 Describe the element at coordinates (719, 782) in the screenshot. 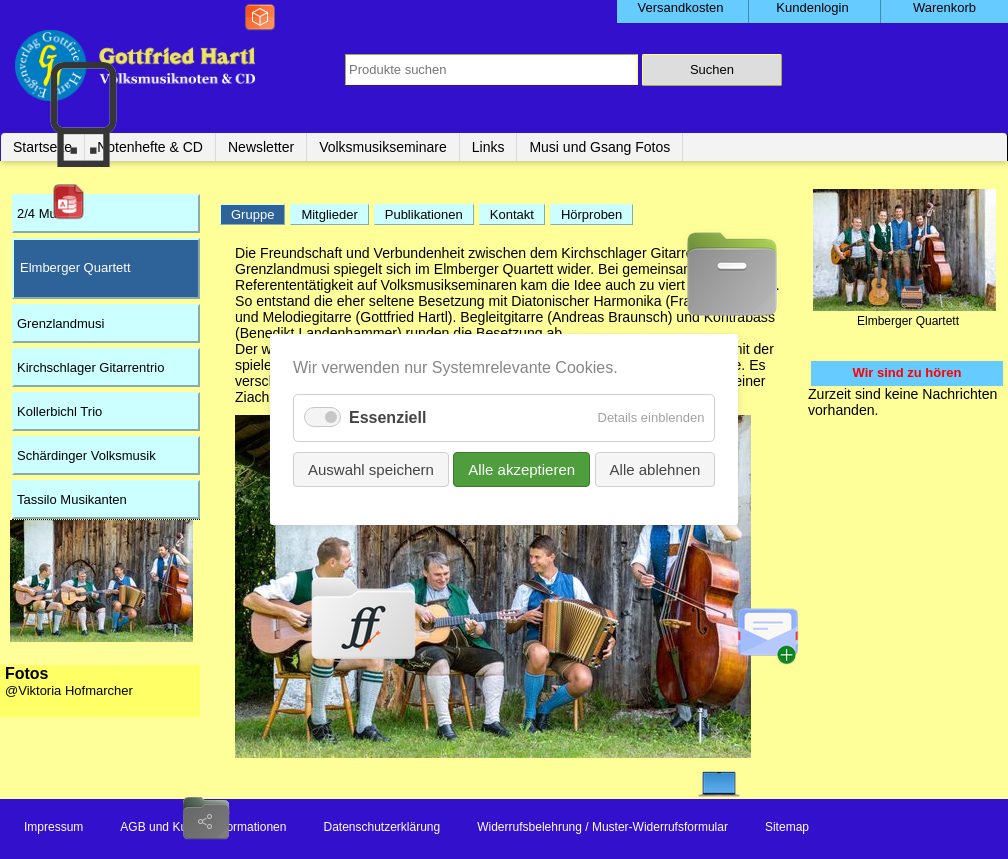

I see `represents this macbook air device in system settings` at that location.